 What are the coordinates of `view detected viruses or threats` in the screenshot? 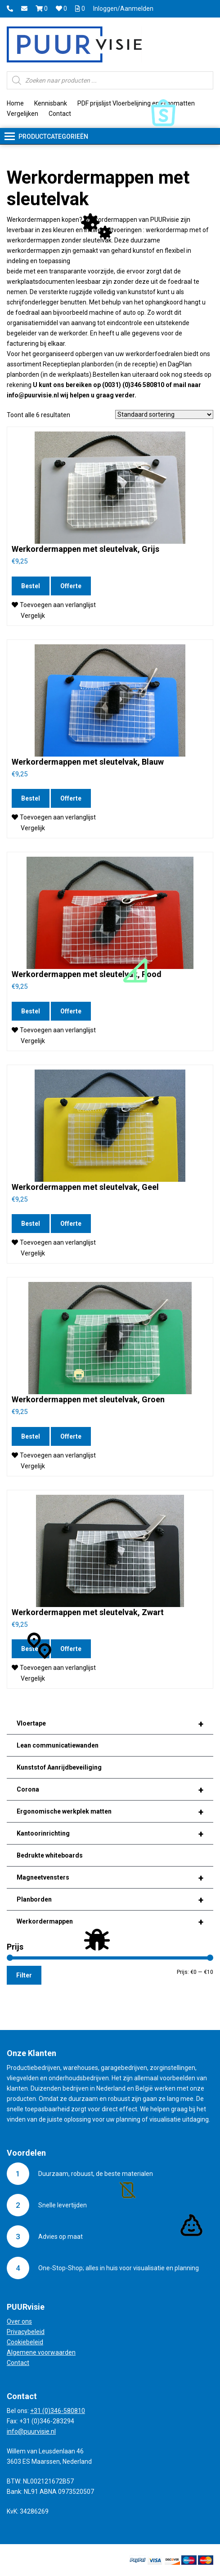 It's located at (96, 225).